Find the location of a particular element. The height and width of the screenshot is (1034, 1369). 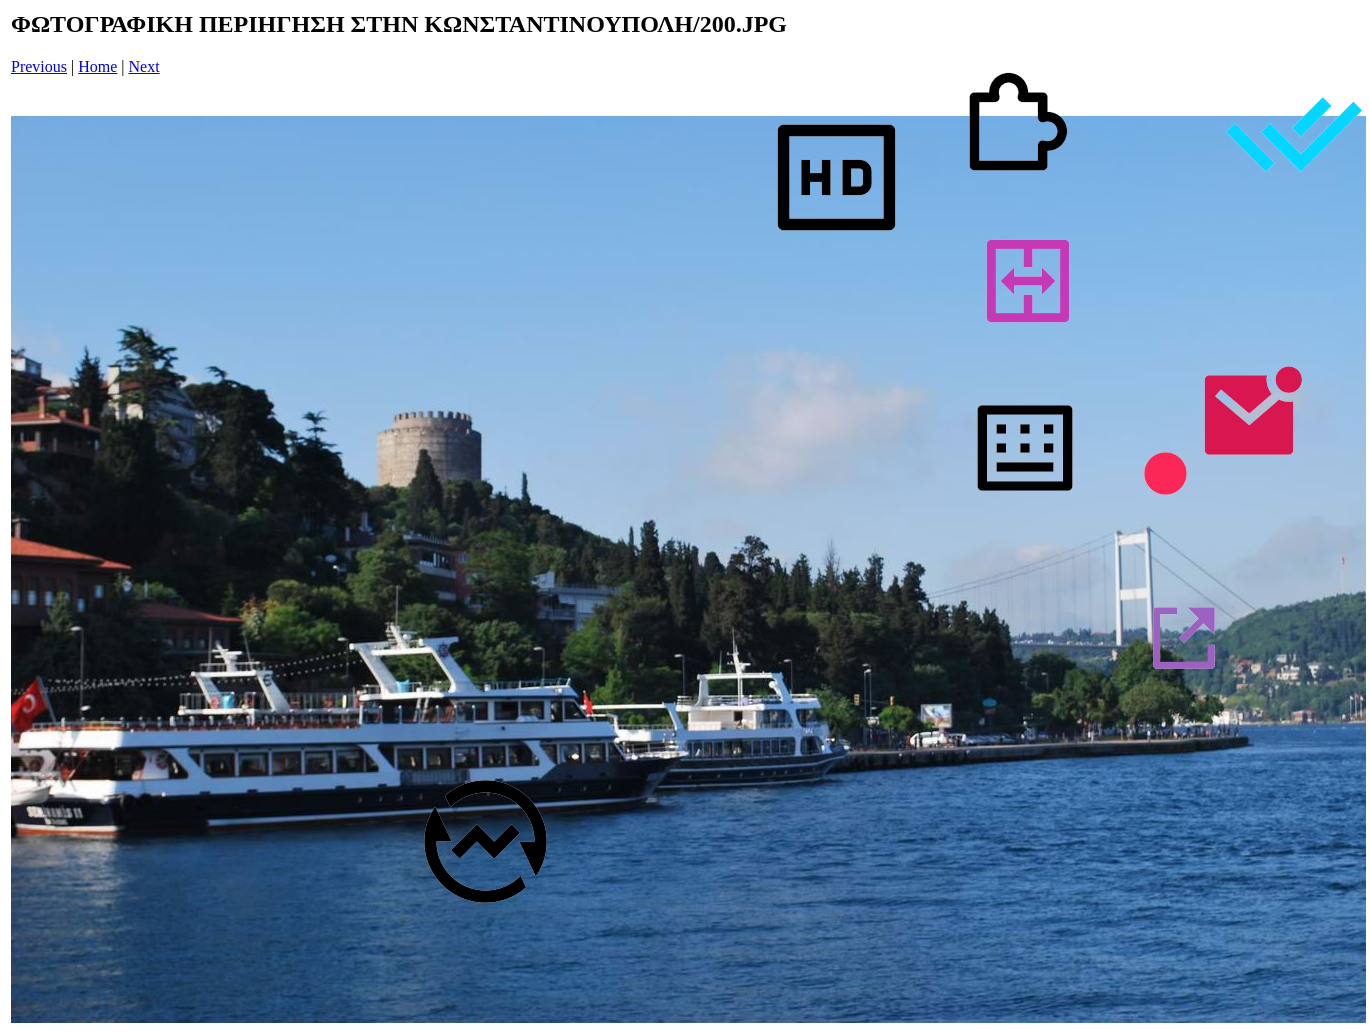

open on-screen keyboard is located at coordinates (1025, 448).